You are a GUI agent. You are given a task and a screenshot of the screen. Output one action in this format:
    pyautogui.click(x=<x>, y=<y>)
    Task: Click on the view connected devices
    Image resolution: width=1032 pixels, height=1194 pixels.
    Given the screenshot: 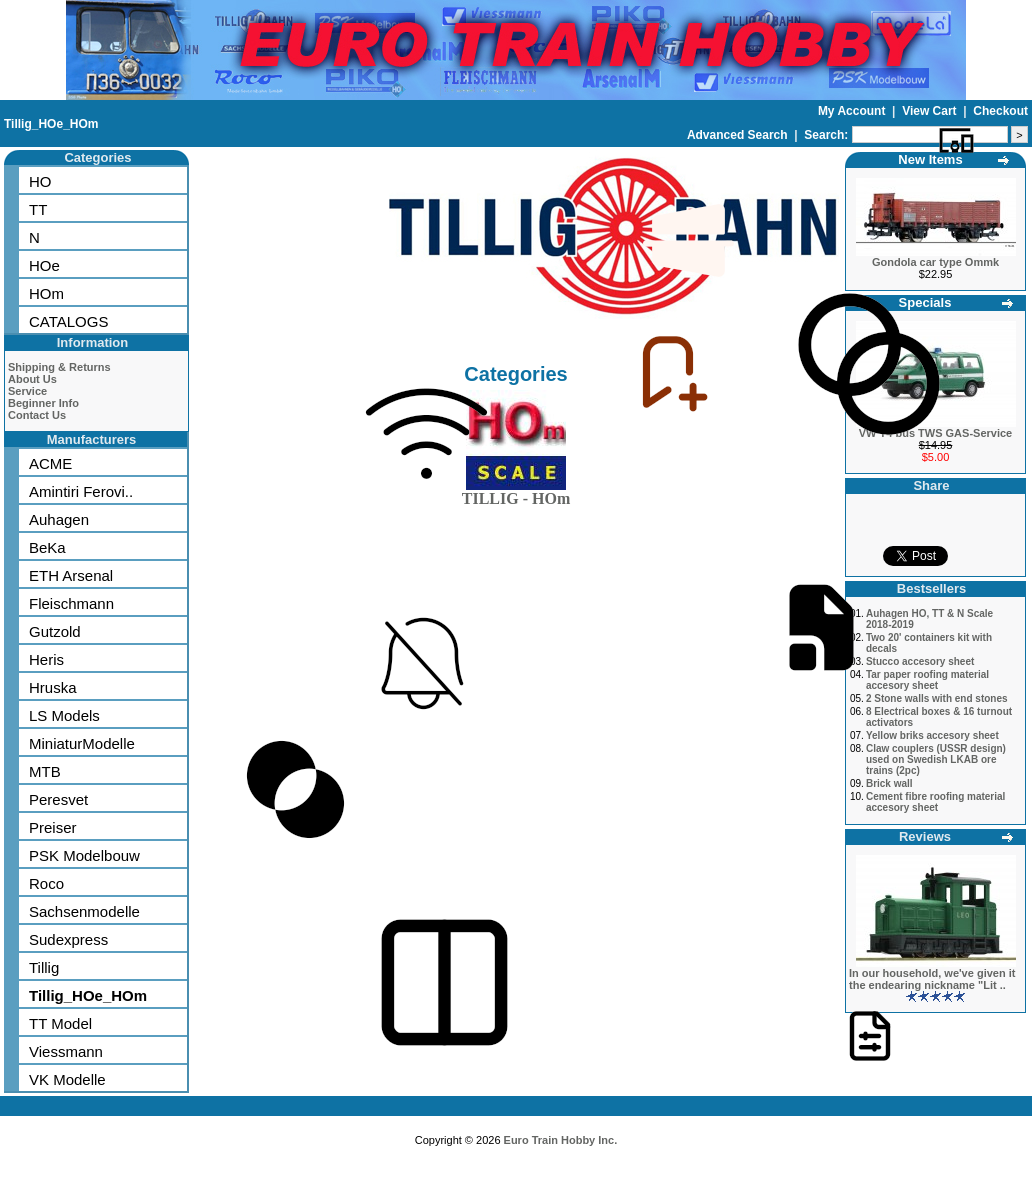 What is the action you would take?
    pyautogui.click(x=956, y=140)
    